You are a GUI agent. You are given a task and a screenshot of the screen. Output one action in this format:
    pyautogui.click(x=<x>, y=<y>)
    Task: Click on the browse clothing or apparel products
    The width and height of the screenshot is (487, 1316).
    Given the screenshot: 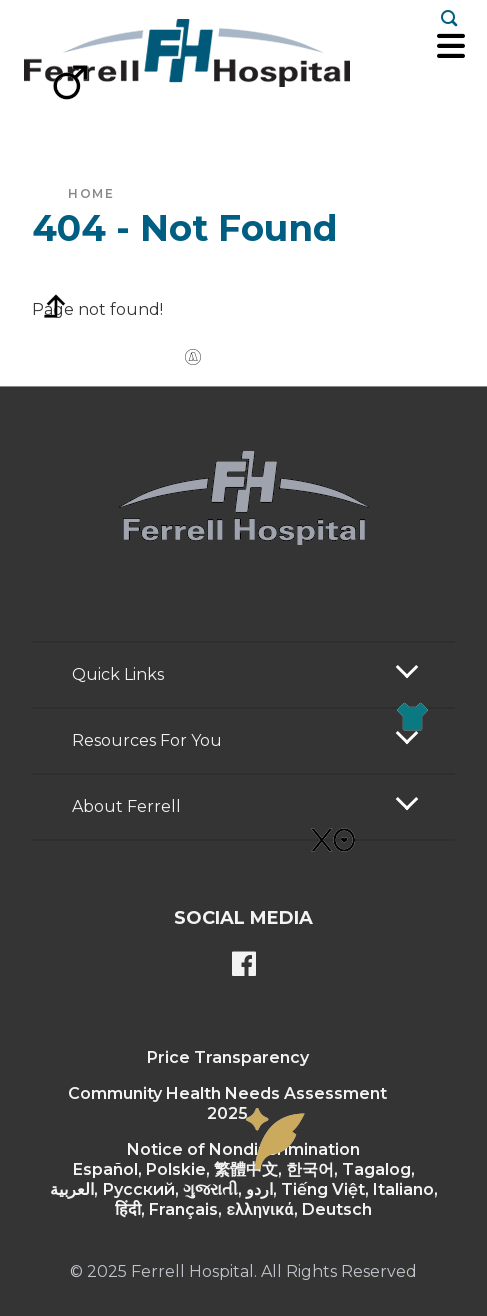 What is the action you would take?
    pyautogui.click(x=412, y=716)
    